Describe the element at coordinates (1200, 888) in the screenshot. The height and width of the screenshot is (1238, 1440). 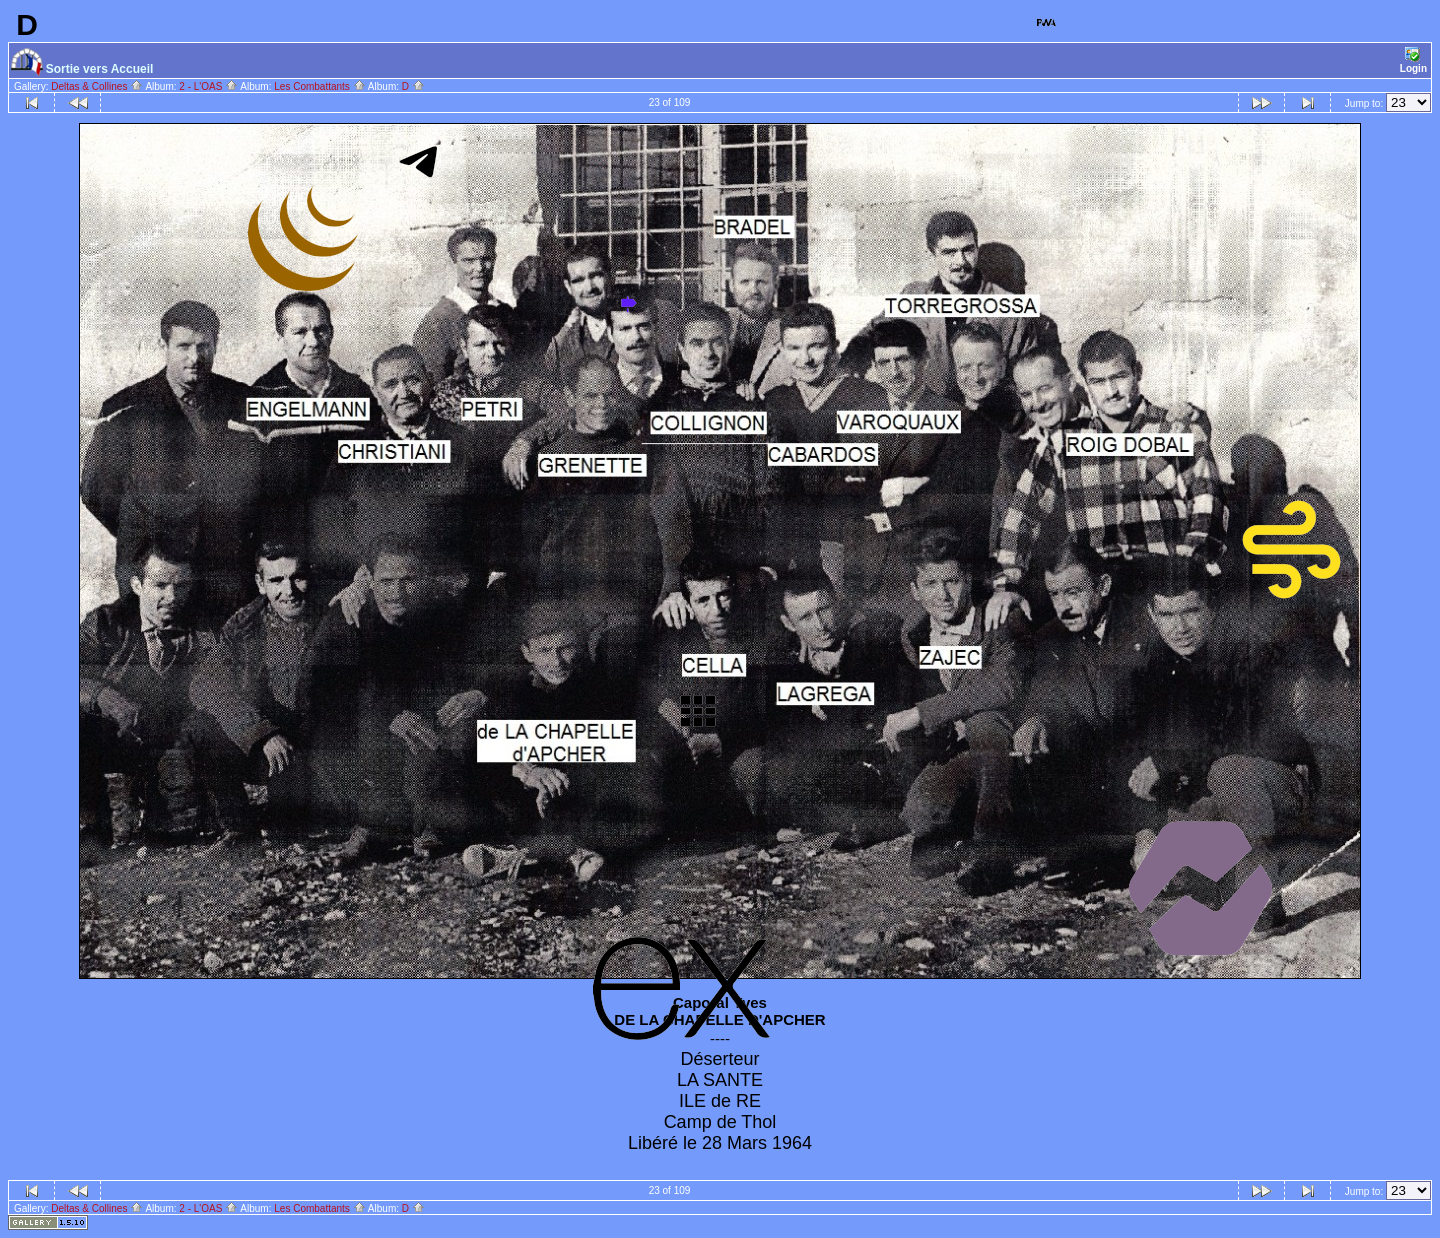
I see `open Baremetrics dashboard` at that location.